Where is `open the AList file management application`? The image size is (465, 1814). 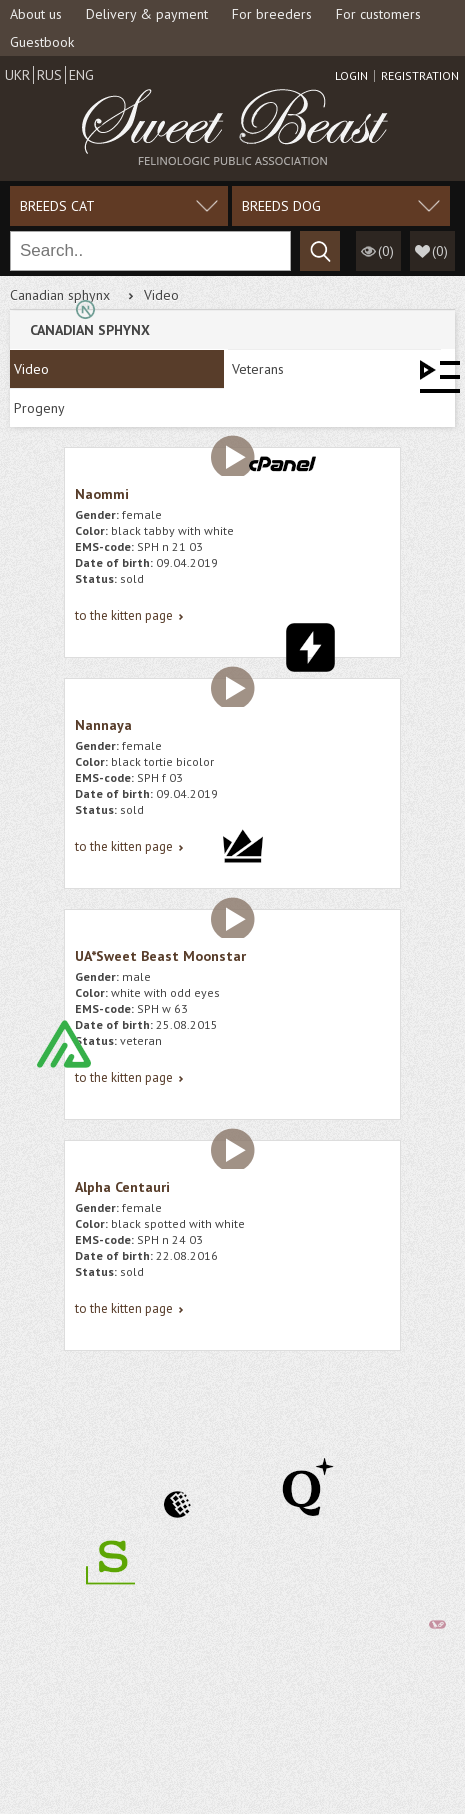 open the AList file management application is located at coordinates (64, 1044).